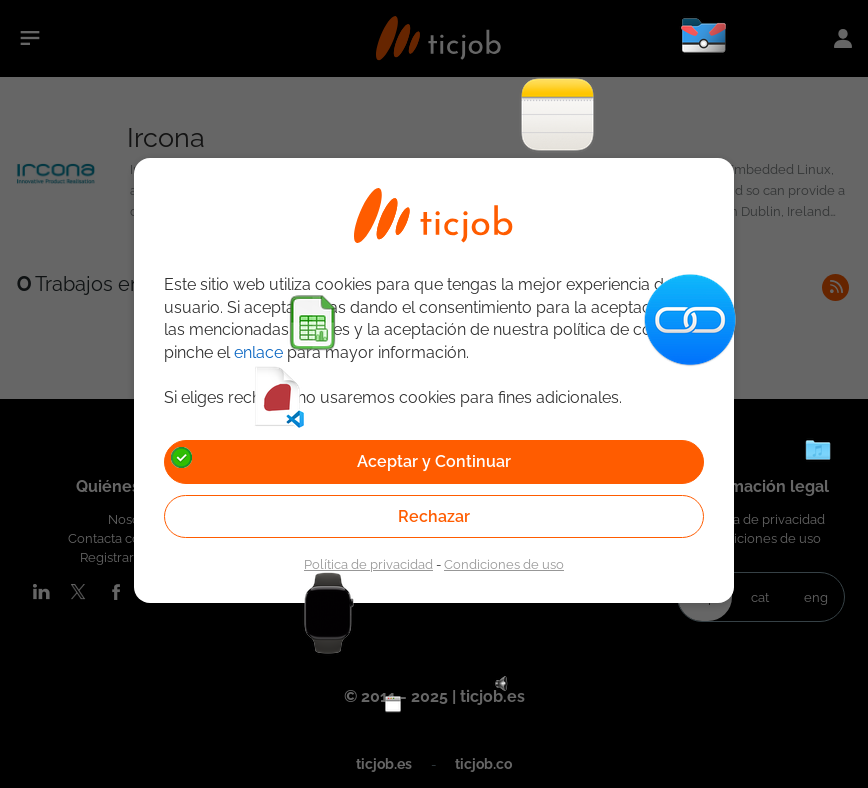 This screenshot has height=788, width=868. Describe the element at coordinates (501, 683) in the screenshot. I see `access audio library in iMovie` at that location.